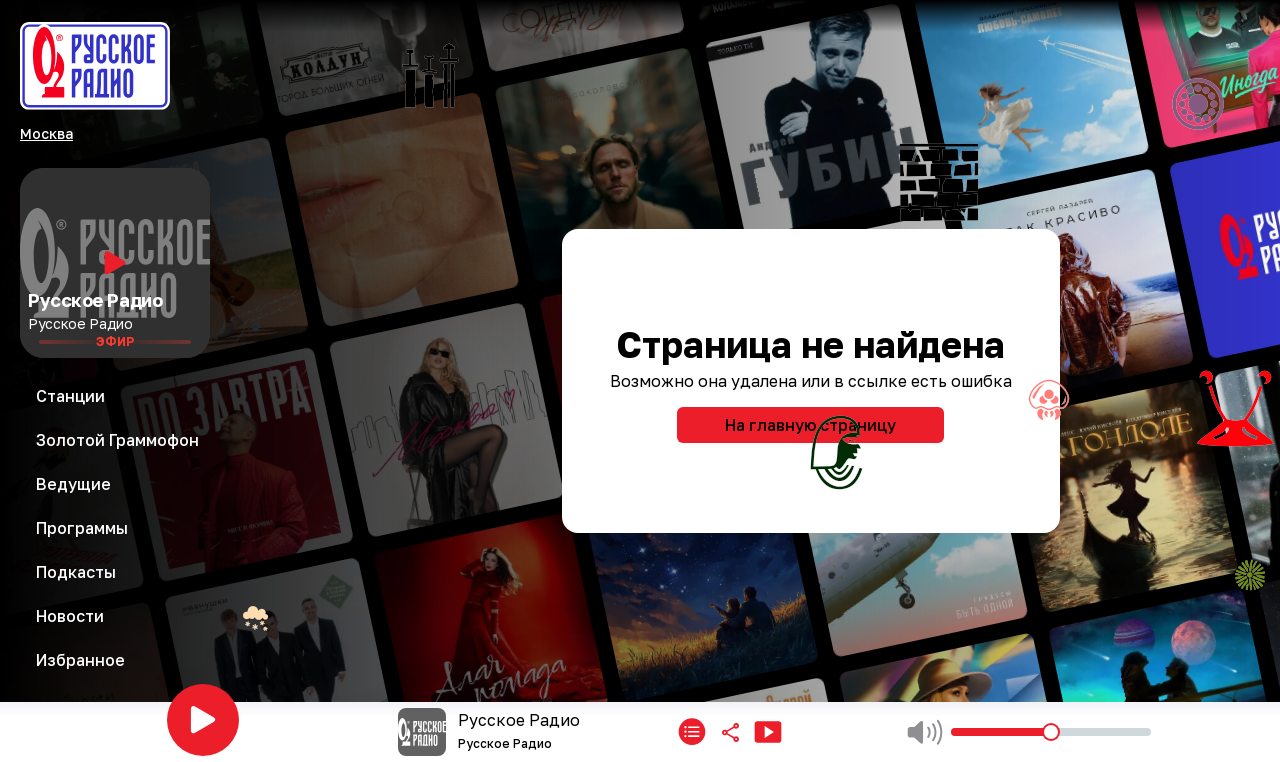 Image resolution: width=1280 pixels, height=762 pixels. What do you see at coordinates (1250, 575) in the screenshot?
I see `dandelion flower icon for nature or garden-themed game elements` at bounding box center [1250, 575].